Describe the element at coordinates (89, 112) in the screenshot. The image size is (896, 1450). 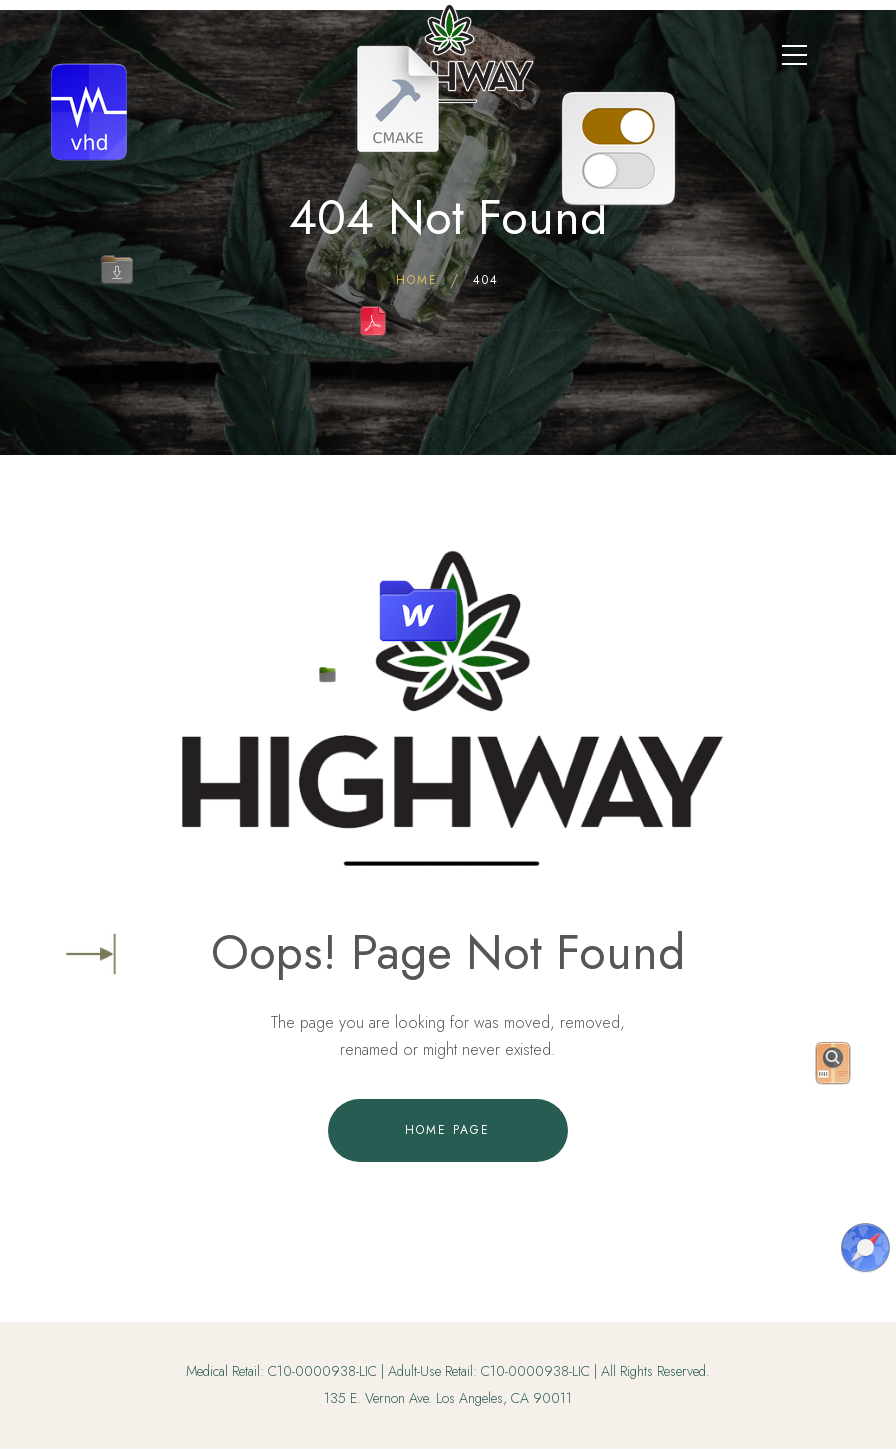
I see `virtualbox virtual hard disk file` at that location.